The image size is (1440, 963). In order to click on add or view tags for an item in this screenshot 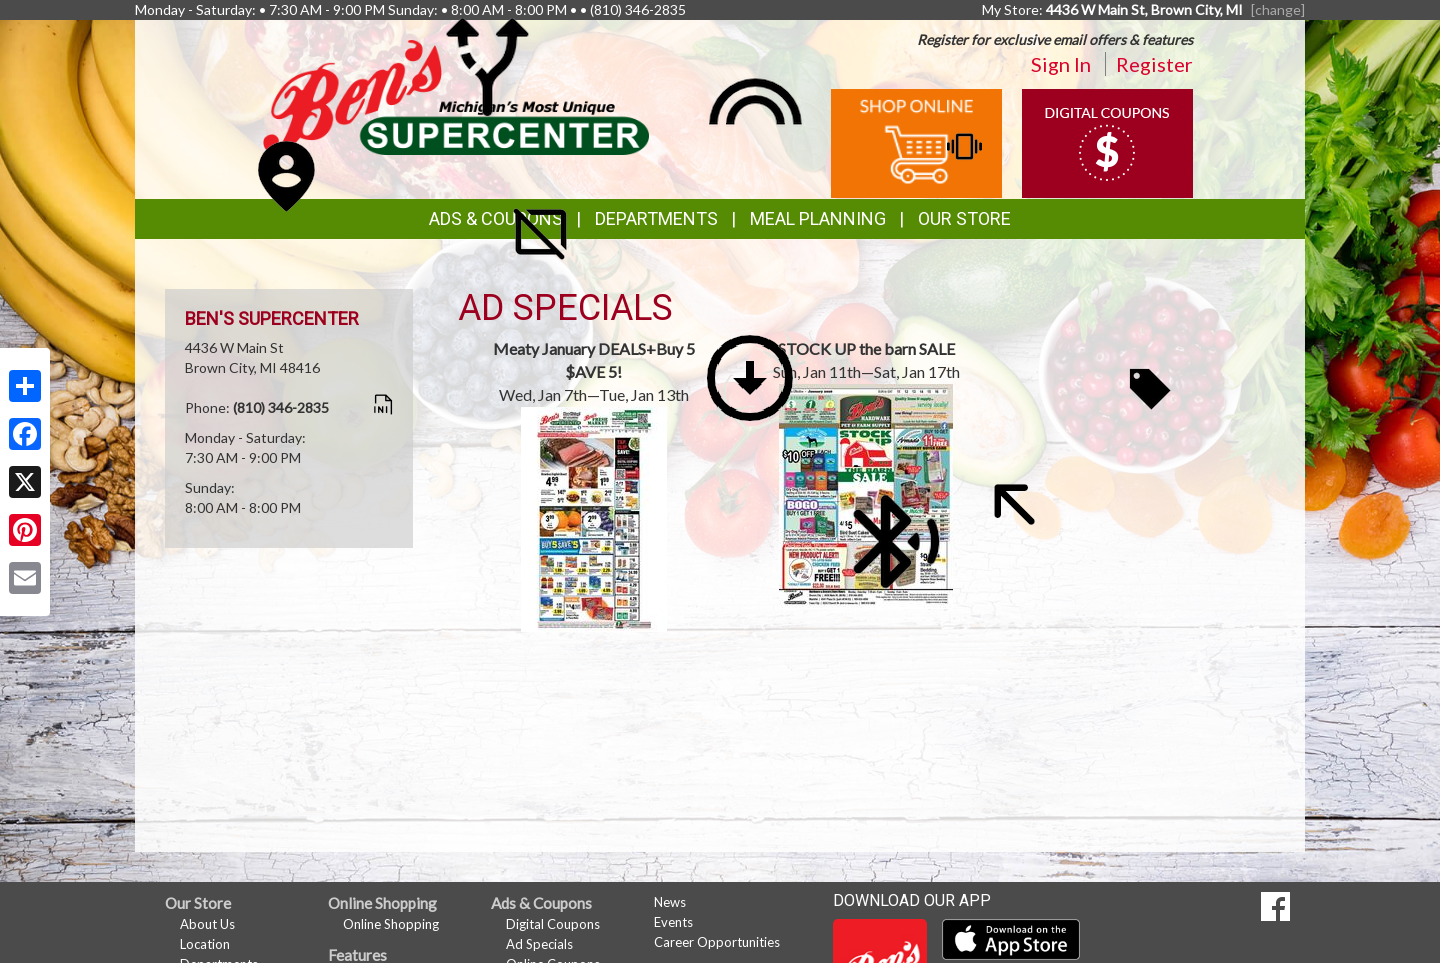, I will do `click(1149, 388)`.